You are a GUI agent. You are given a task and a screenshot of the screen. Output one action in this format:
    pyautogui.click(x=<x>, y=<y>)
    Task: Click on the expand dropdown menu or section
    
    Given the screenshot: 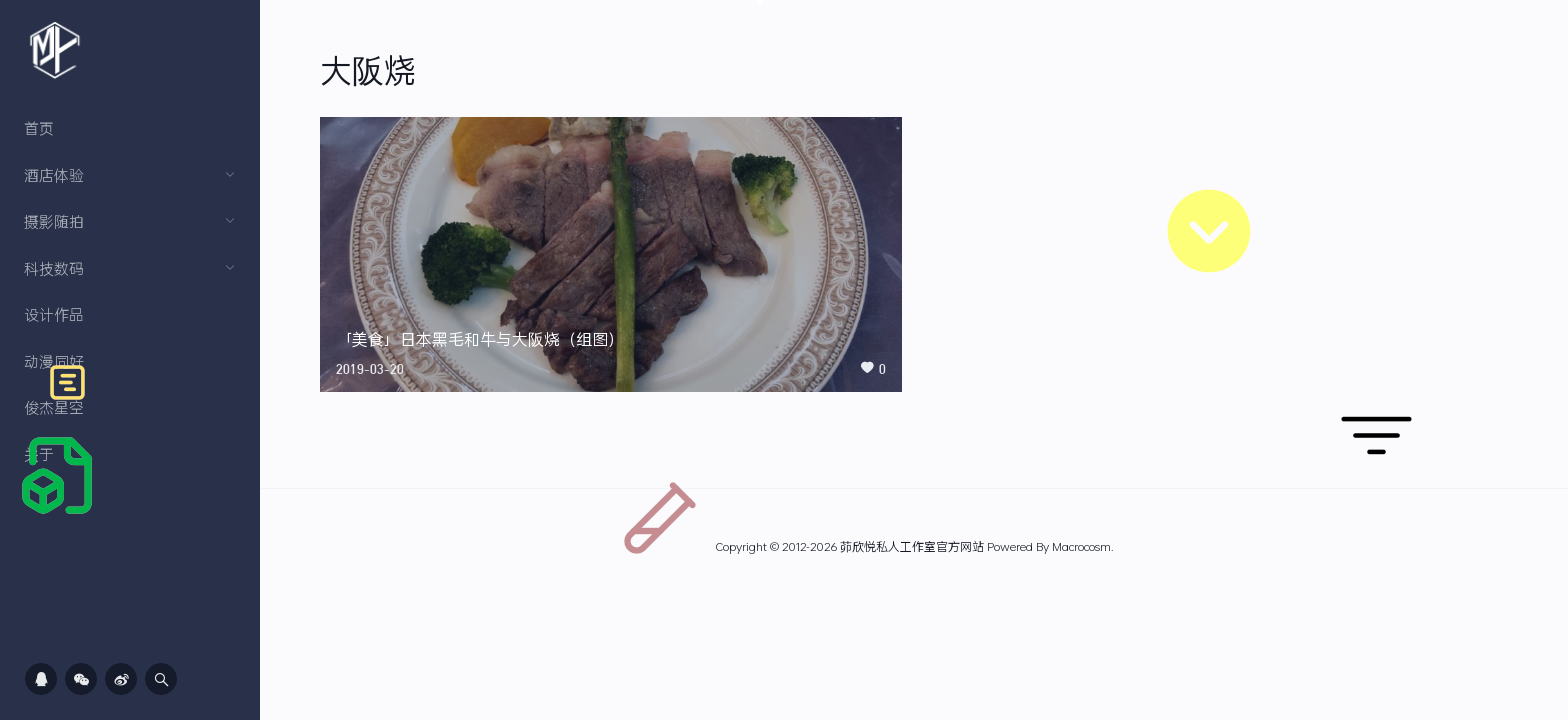 What is the action you would take?
    pyautogui.click(x=1209, y=231)
    